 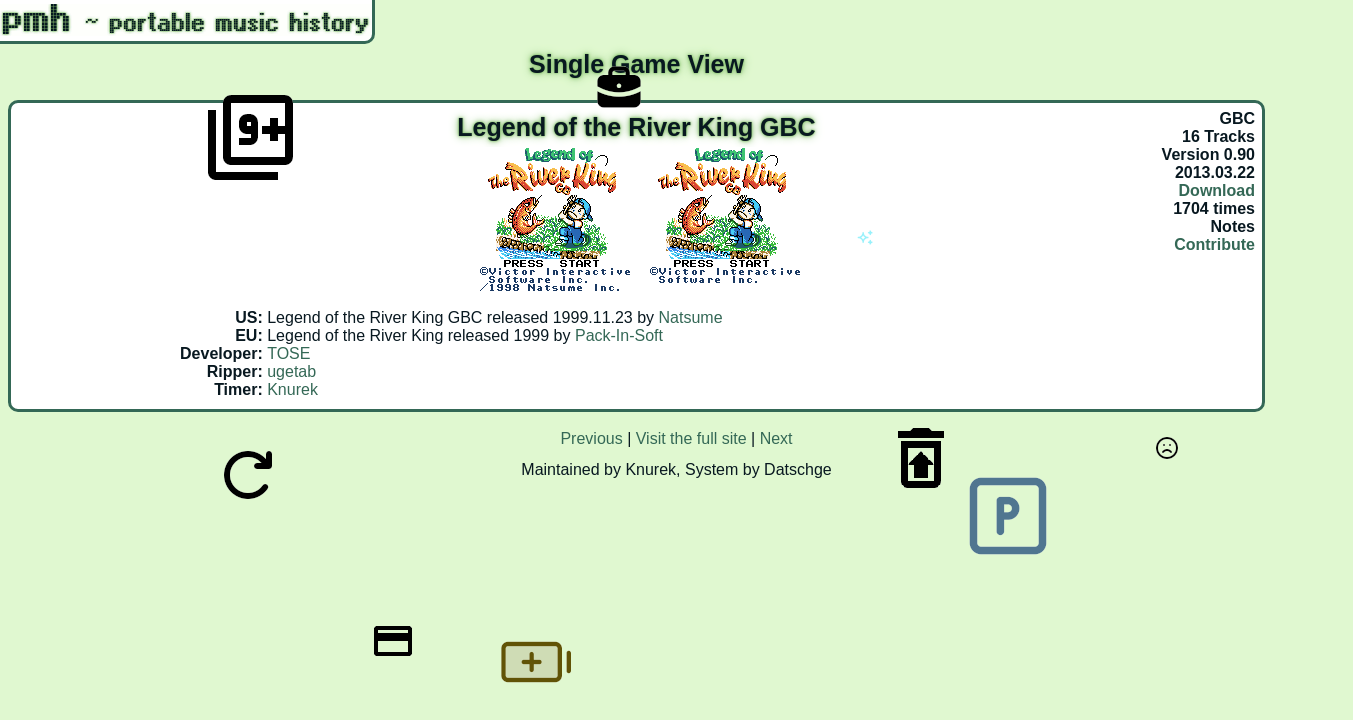 What do you see at coordinates (619, 88) in the screenshot?
I see `access work or business documents` at bounding box center [619, 88].